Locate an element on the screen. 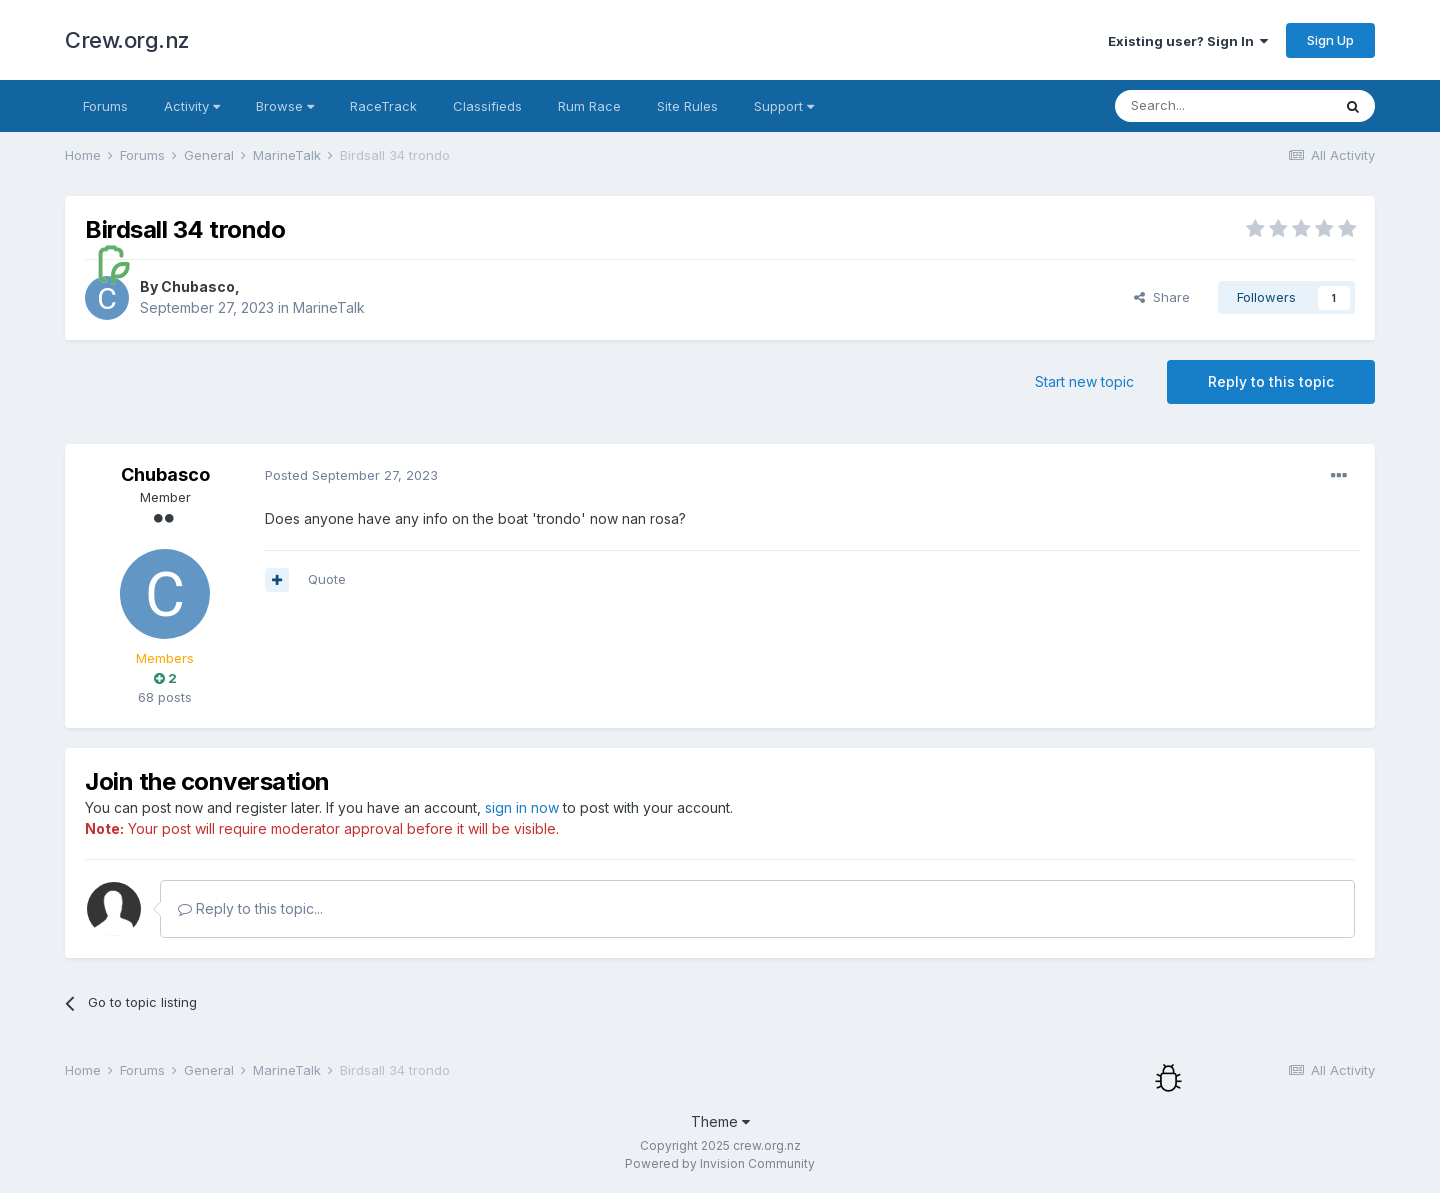 This screenshot has height=1193, width=1440. report a bug or issue is located at coordinates (1168, 1078).